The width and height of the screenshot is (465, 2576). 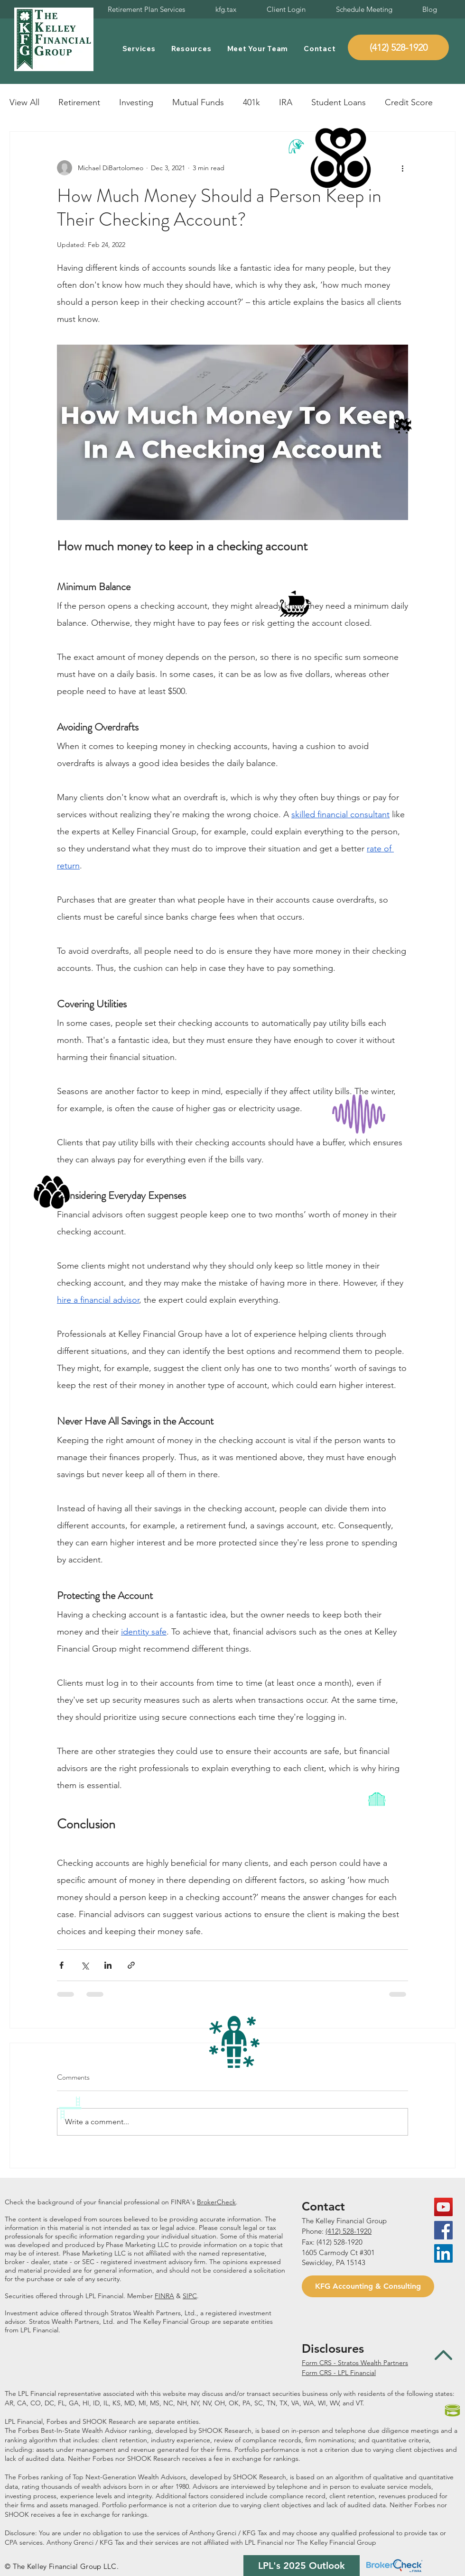 What do you see at coordinates (341, 158) in the screenshot?
I see `decorative abstract symbol or ornament` at bounding box center [341, 158].